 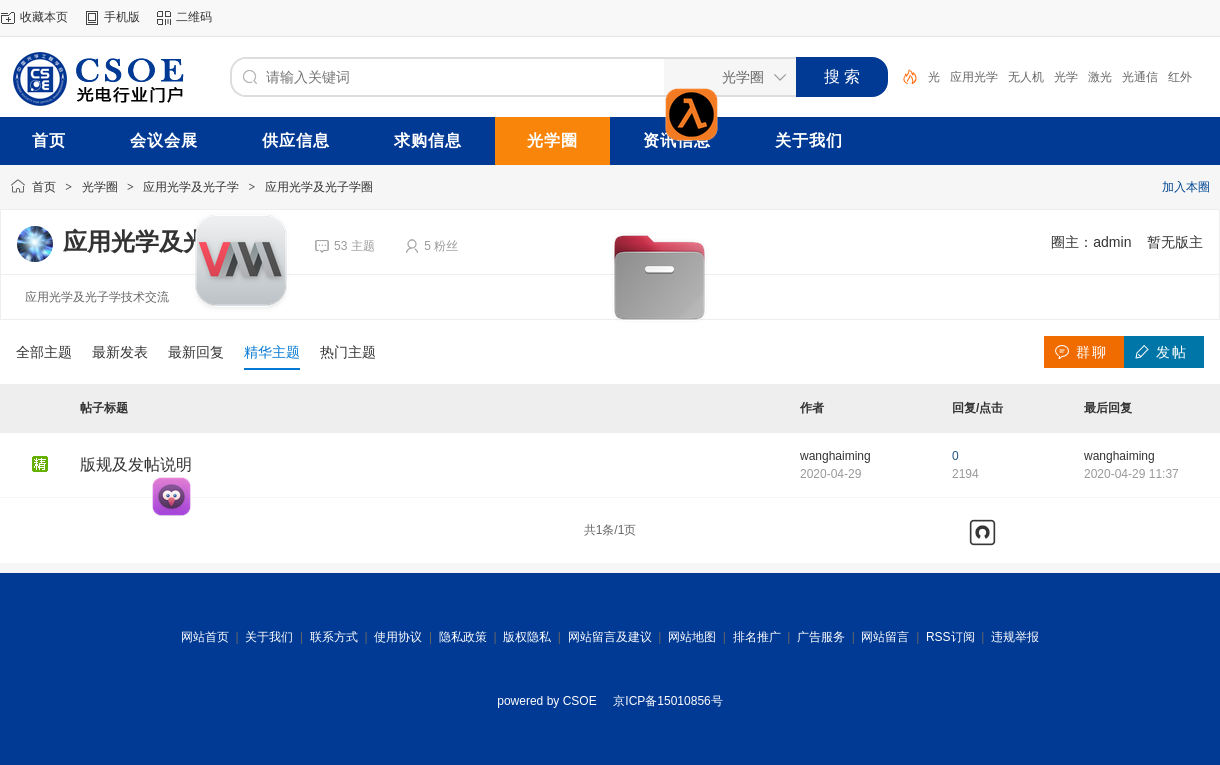 What do you see at coordinates (659, 277) in the screenshot?
I see `open the file manager application` at bounding box center [659, 277].